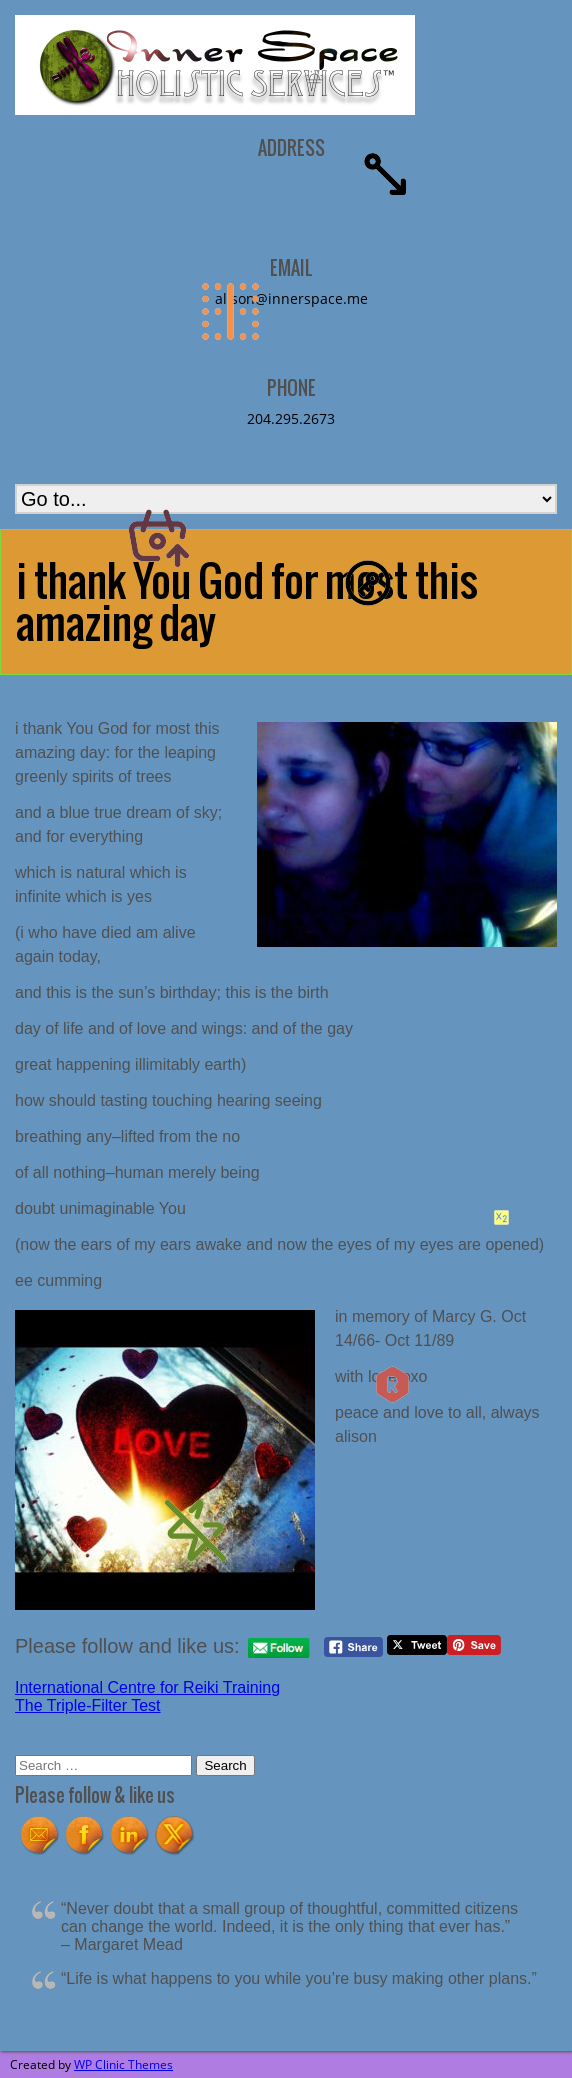  Describe the element at coordinates (392, 1384) in the screenshot. I see `indicates a restricted or rated content category` at that location.